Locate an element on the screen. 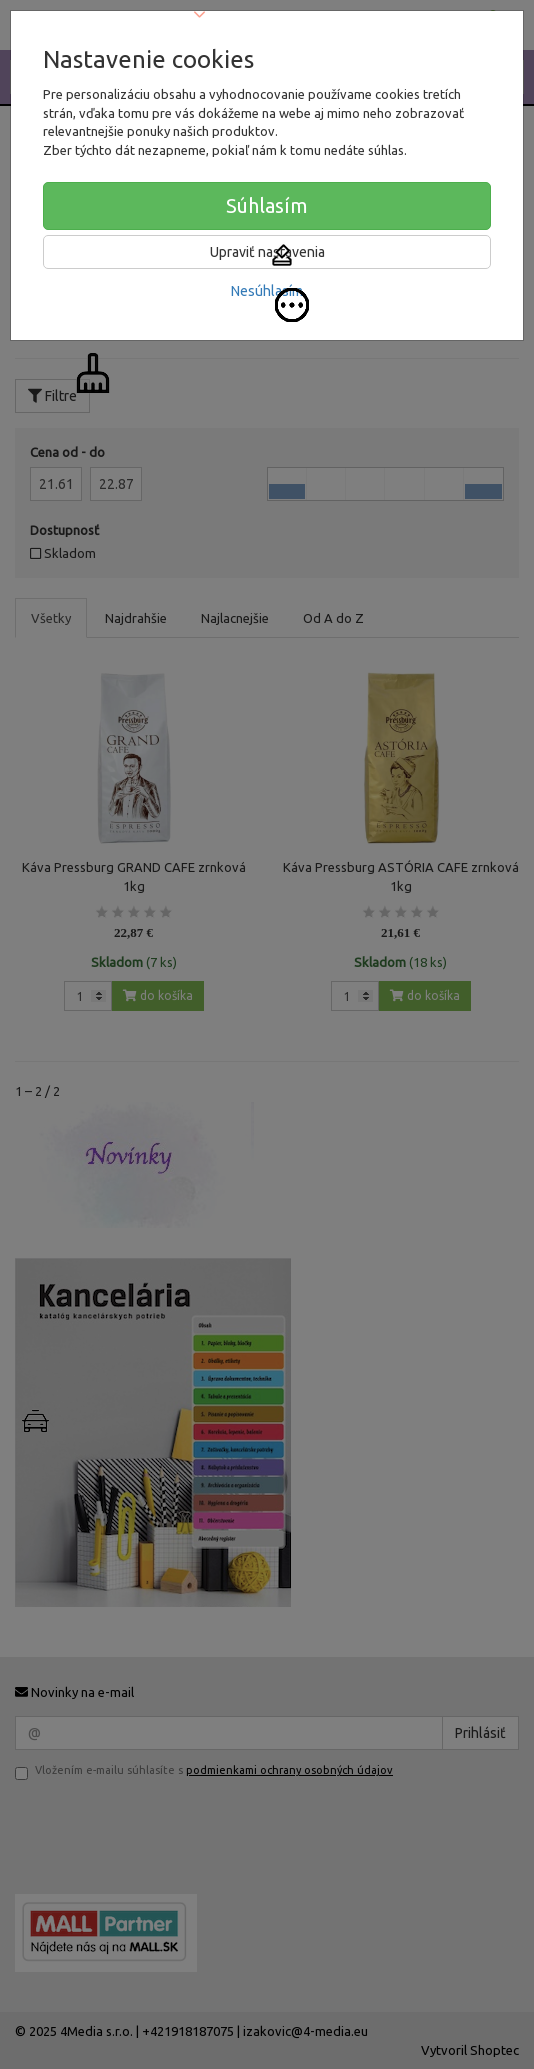 The height and width of the screenshot is (2069, 534). view more options or actions is located at coordinates (292, 305).